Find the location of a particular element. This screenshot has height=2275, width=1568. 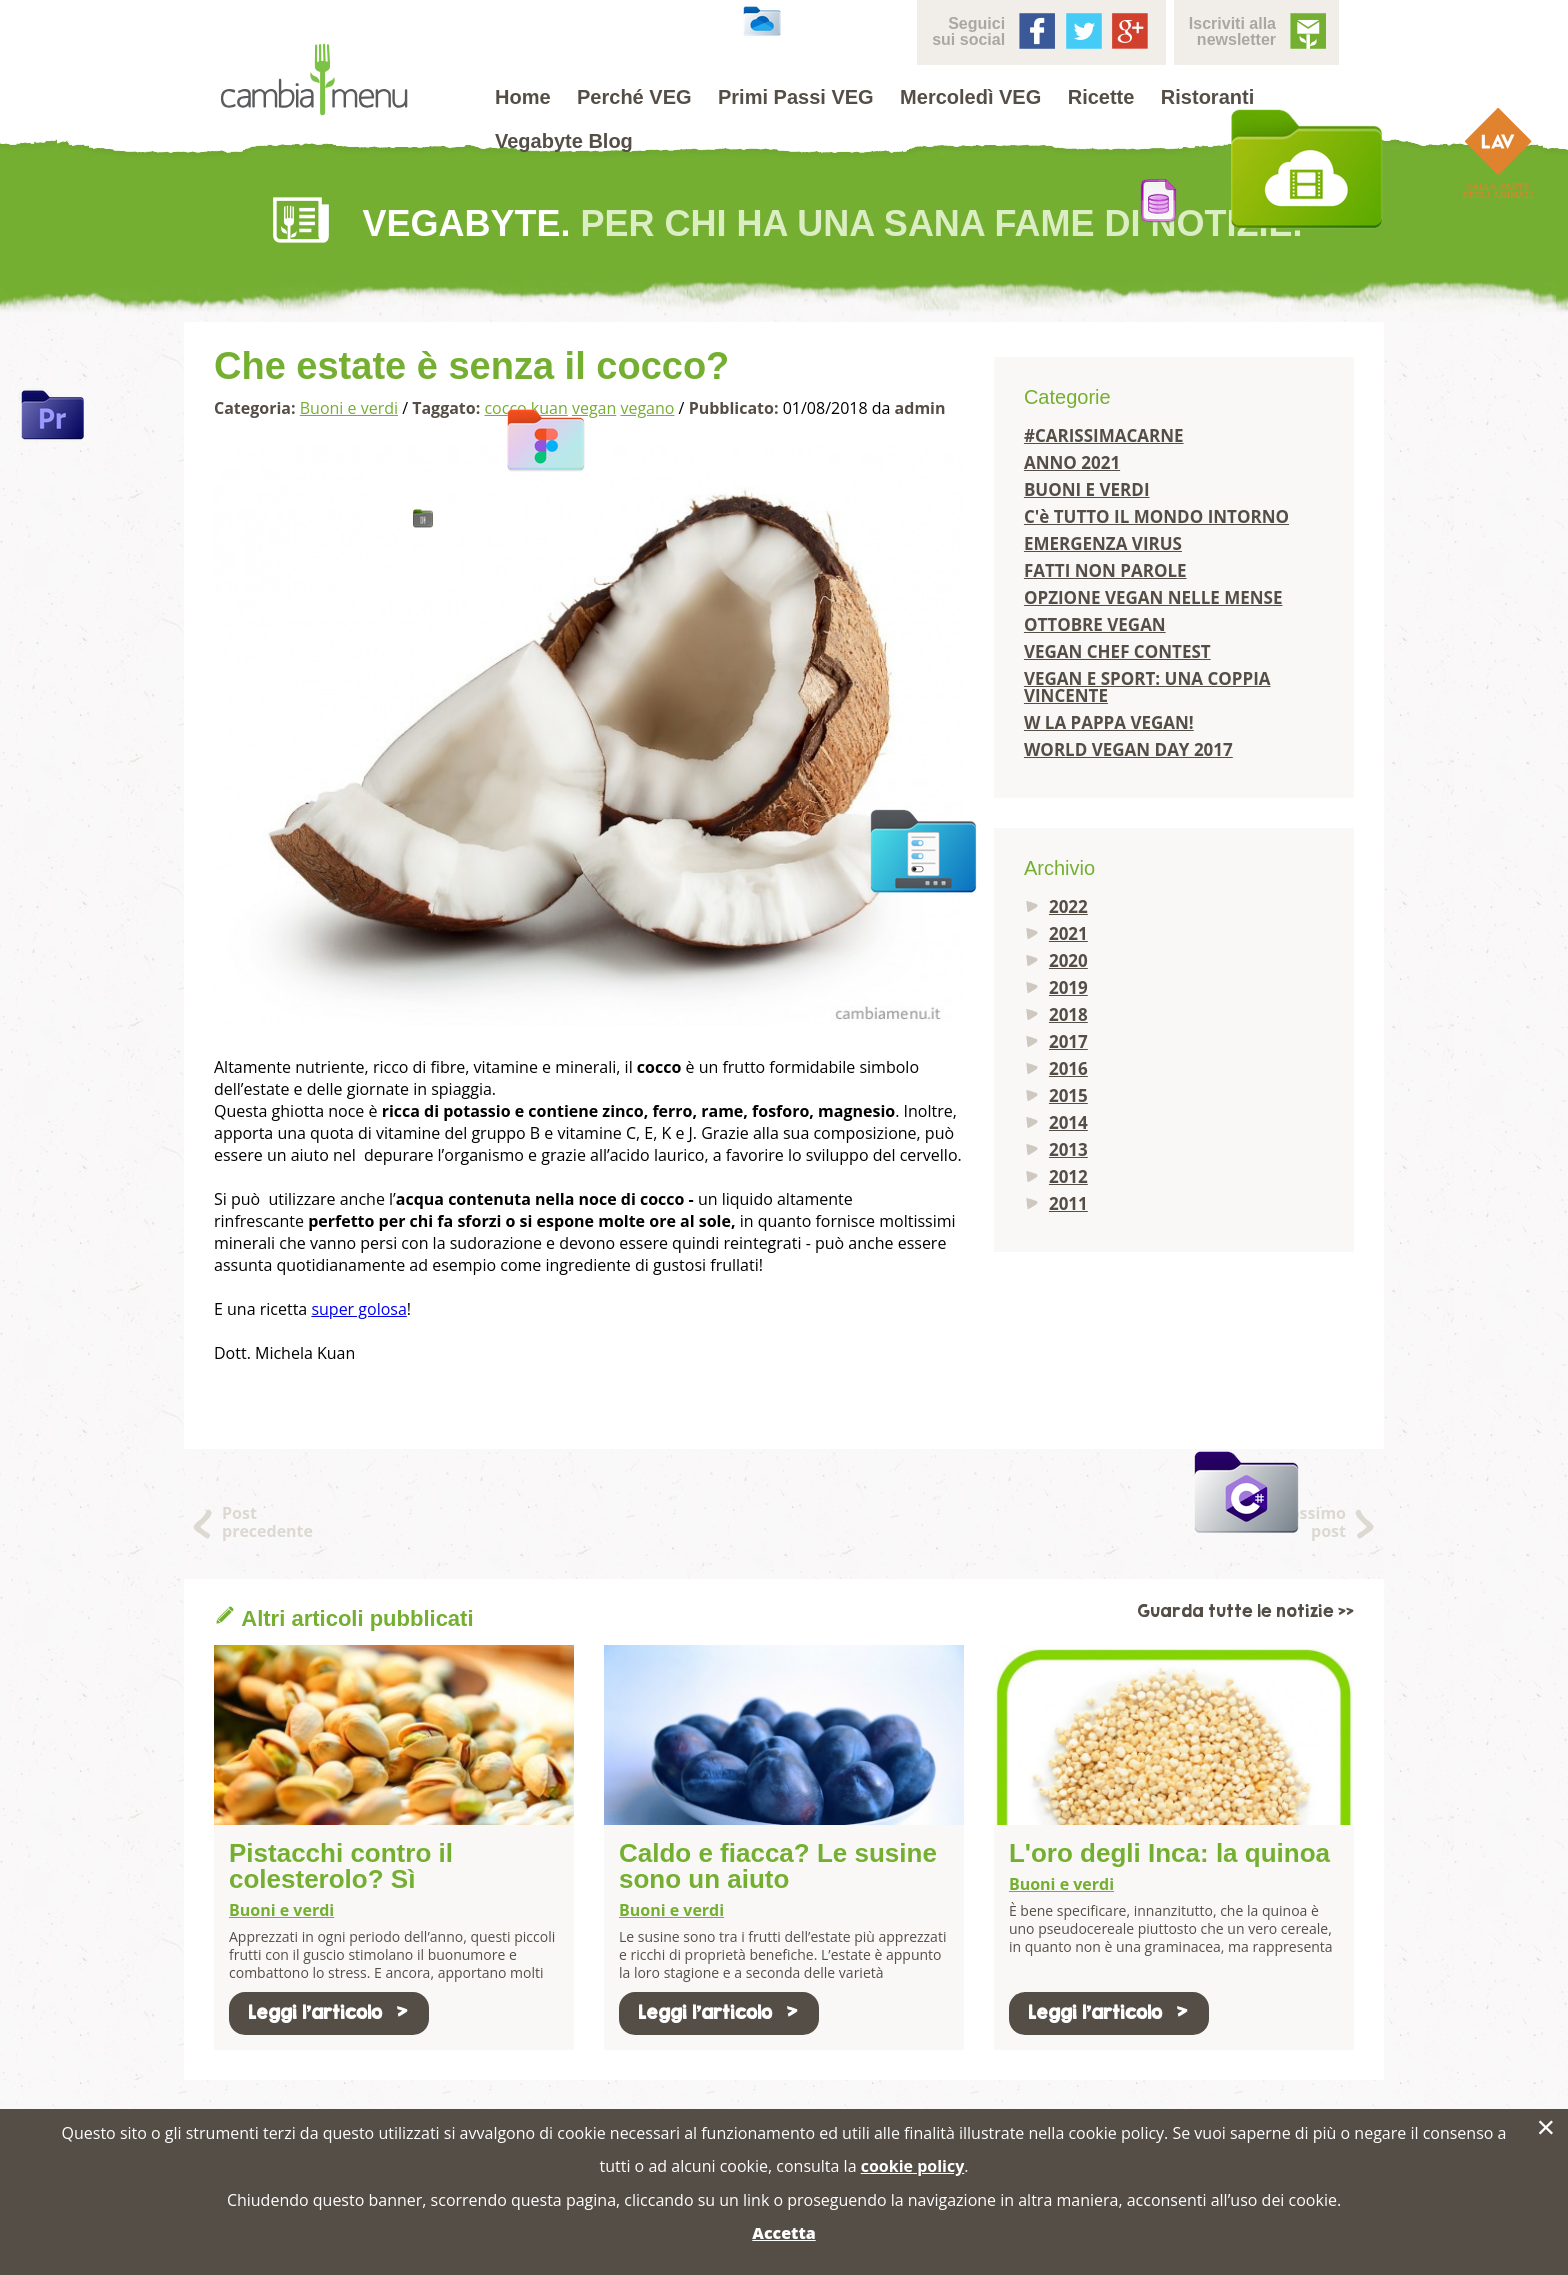

open figma project files folder is located at coordinates (545, 441).